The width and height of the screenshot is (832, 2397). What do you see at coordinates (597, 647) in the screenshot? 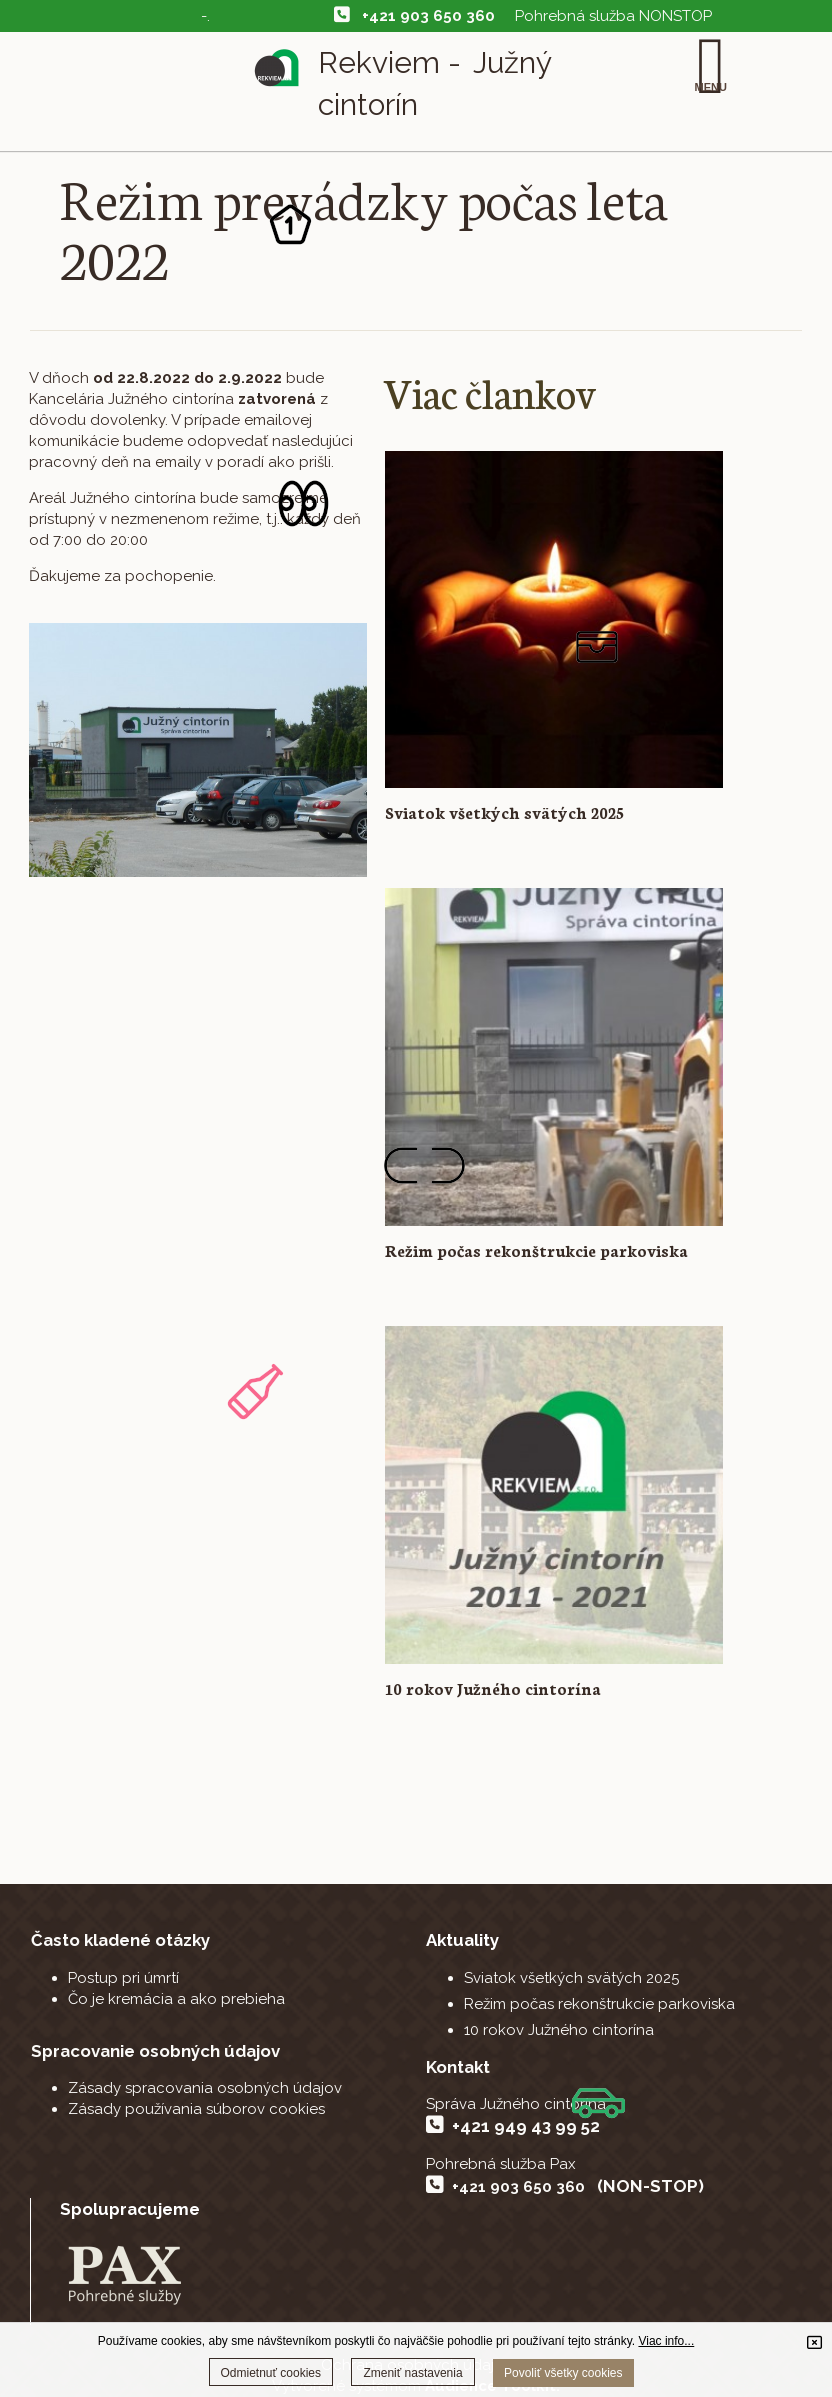
I see `access your wallet or payment cards` at bounding box center [597, 647].